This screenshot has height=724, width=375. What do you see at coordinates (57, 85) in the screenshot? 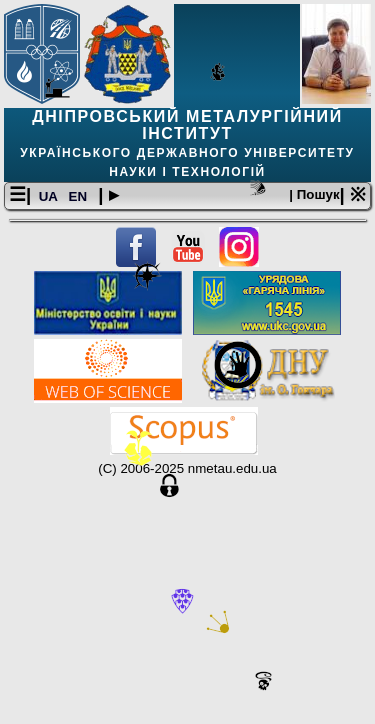
I see `indicates second place ranking or achievement` at bounding box center [57, 85].